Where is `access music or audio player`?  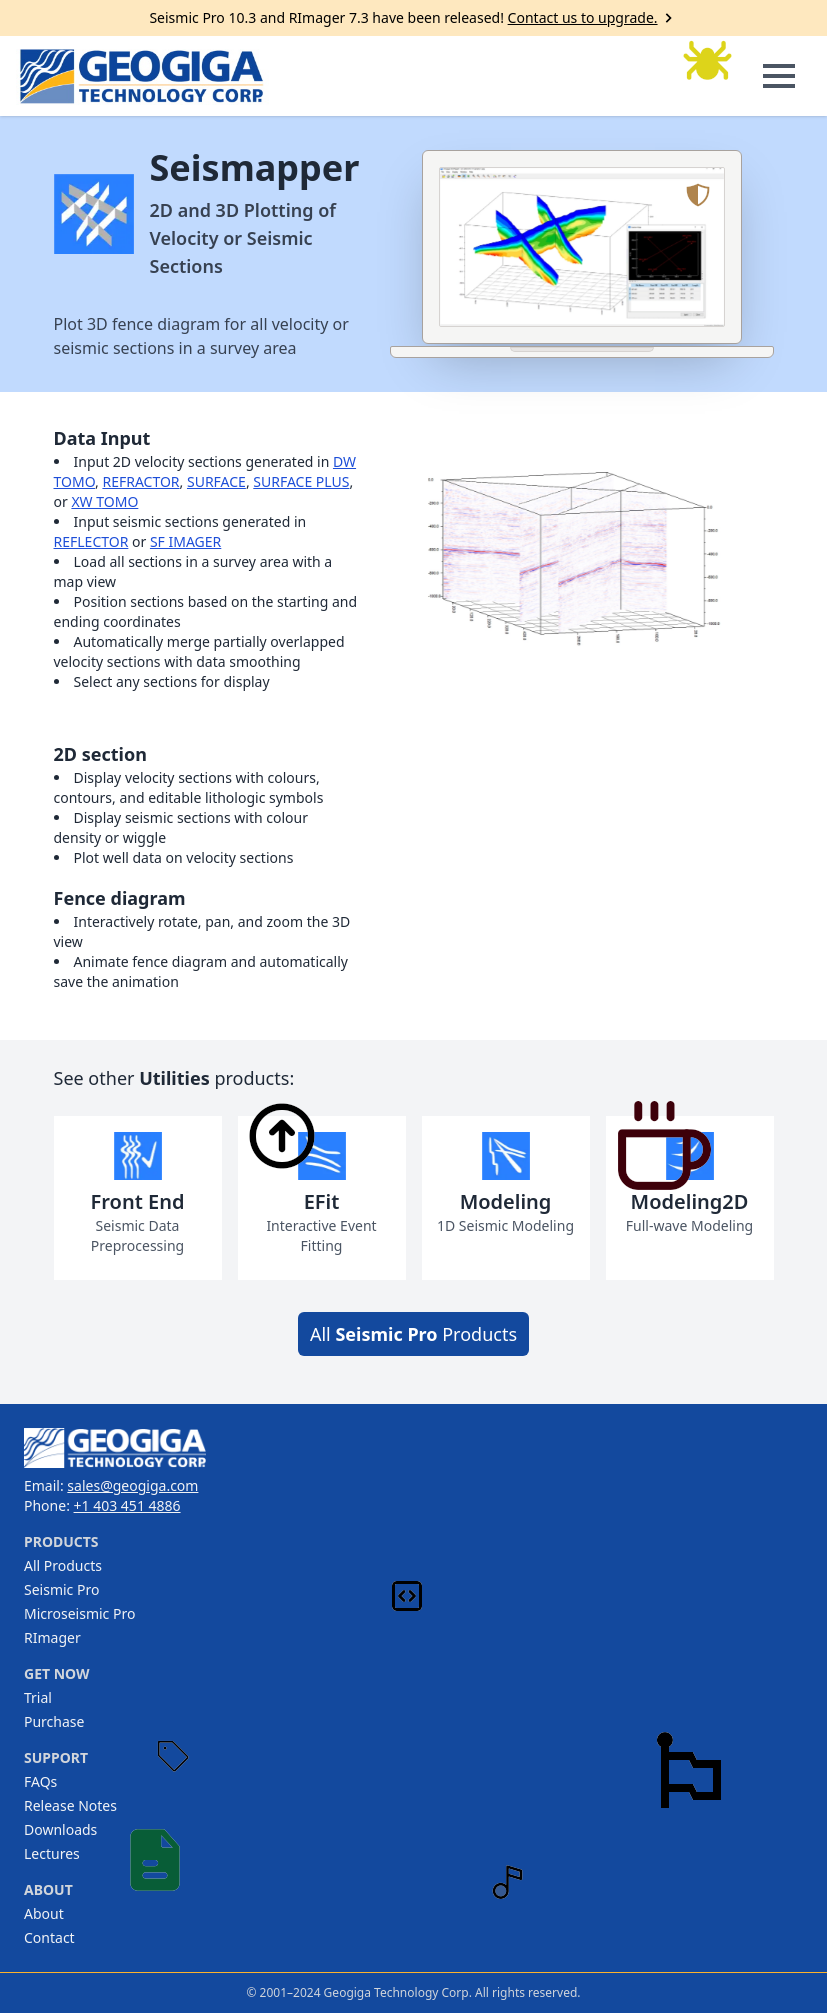
access music or audio player is located at coordinates (507, 1881).